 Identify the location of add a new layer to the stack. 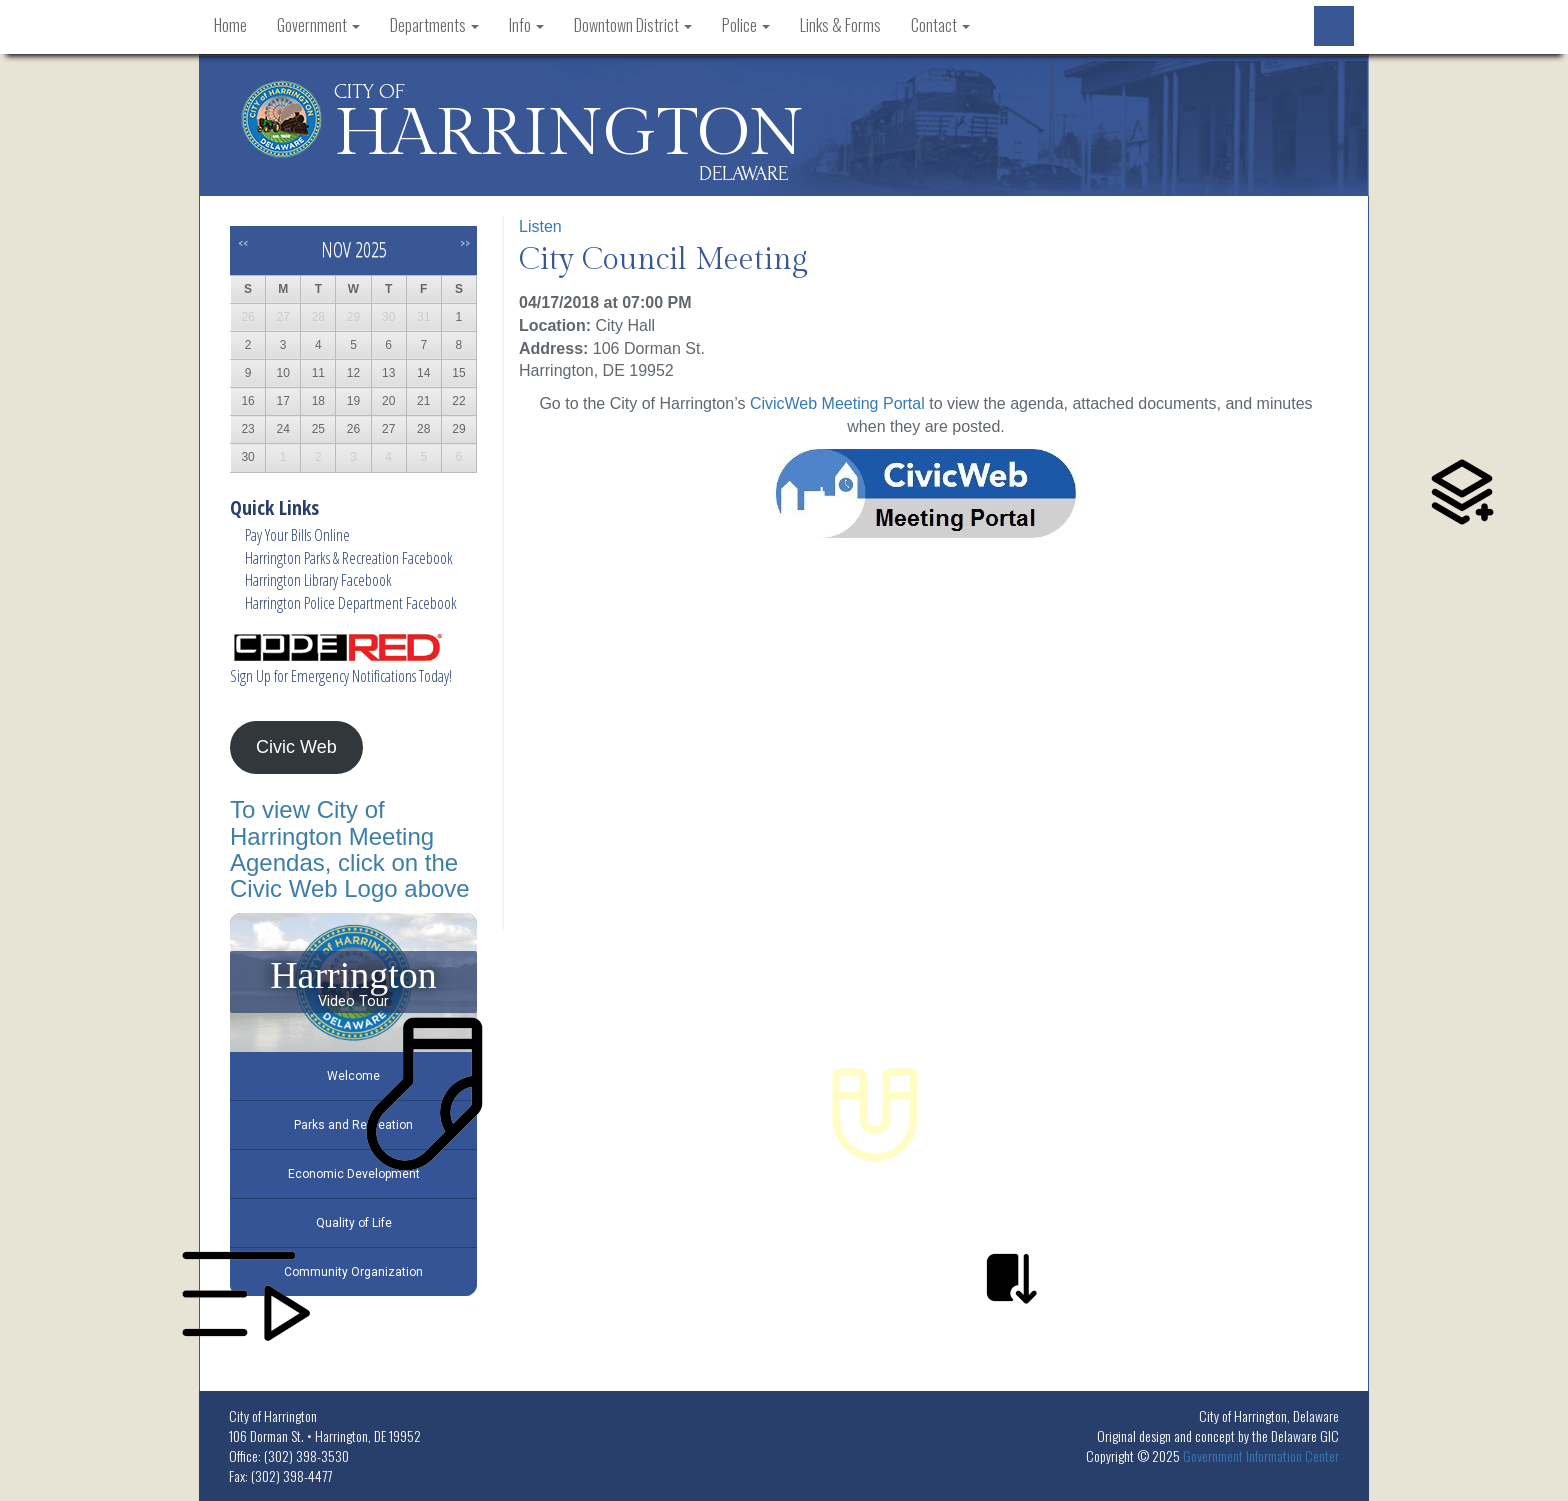
(1462, 492).